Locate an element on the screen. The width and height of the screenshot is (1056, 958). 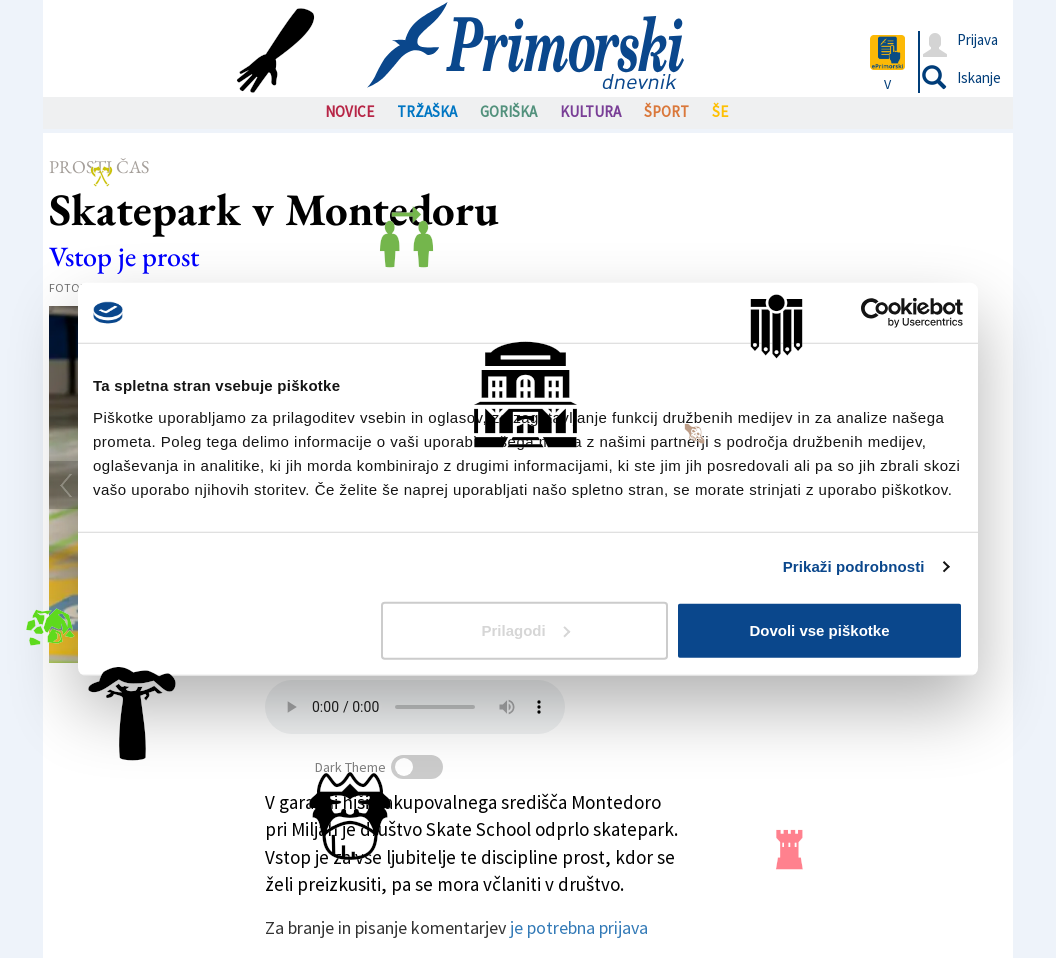
select arm or forearm body part is located at coordinates (275, 50).